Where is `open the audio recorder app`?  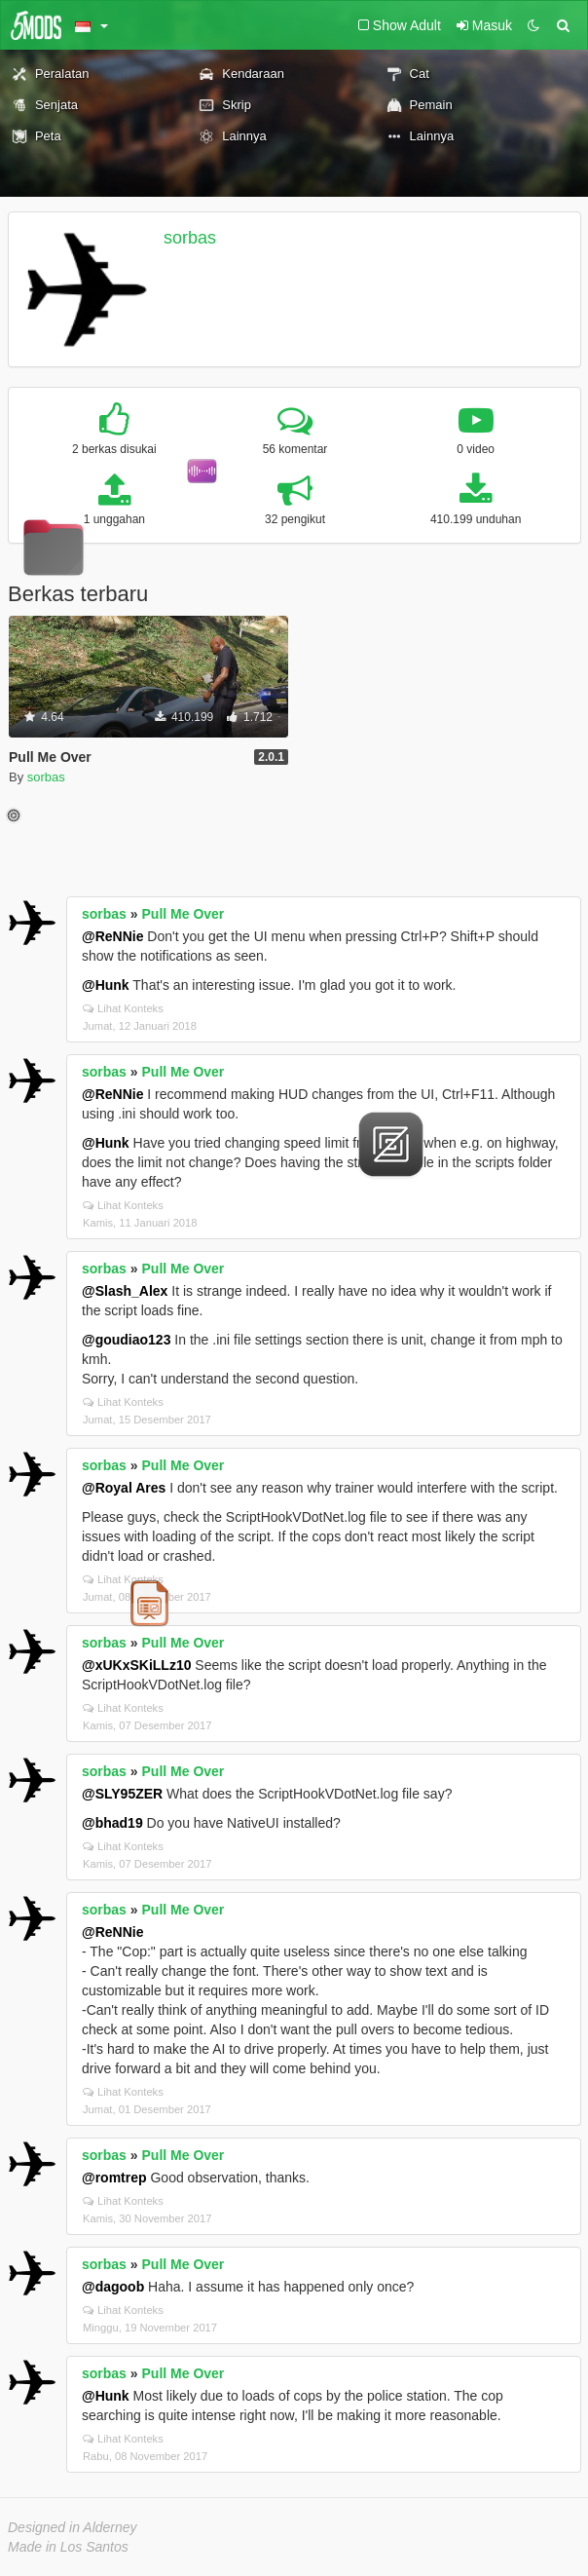 open the audio recorder app is located at coordinates (202, 471).